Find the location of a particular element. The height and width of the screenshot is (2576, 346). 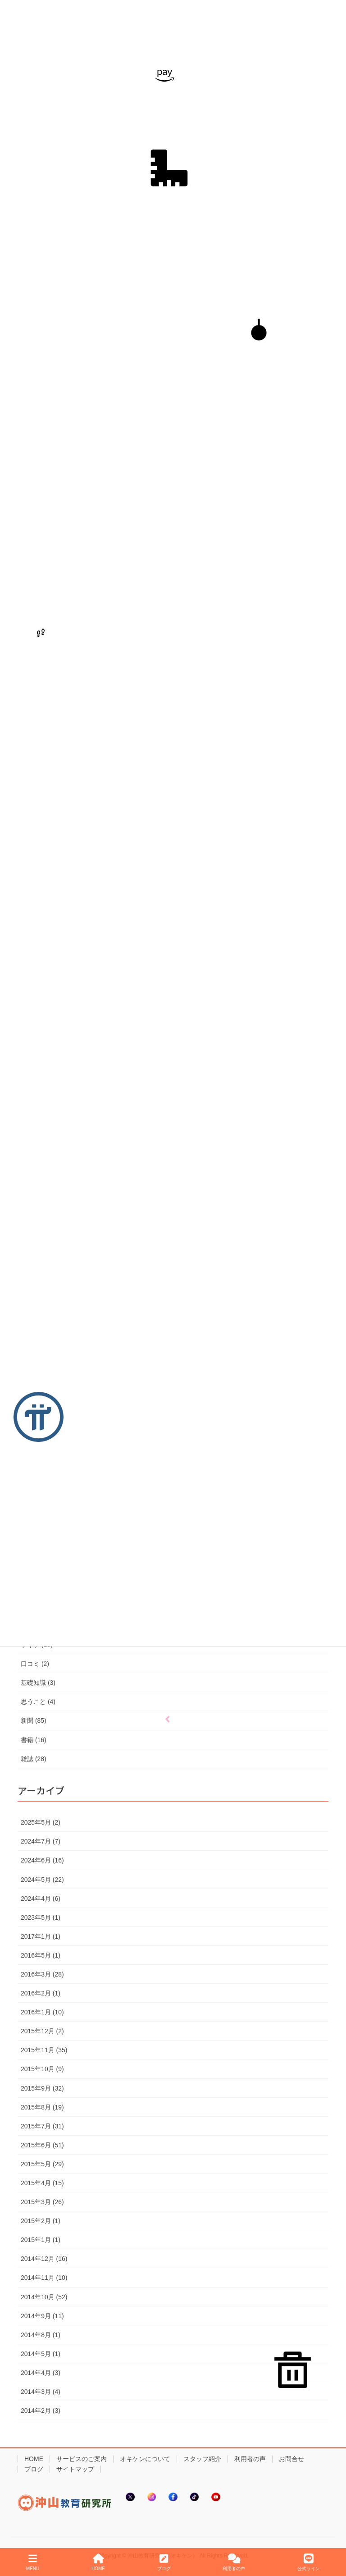

pay with amazon pay is located at coordinates (164, 76).